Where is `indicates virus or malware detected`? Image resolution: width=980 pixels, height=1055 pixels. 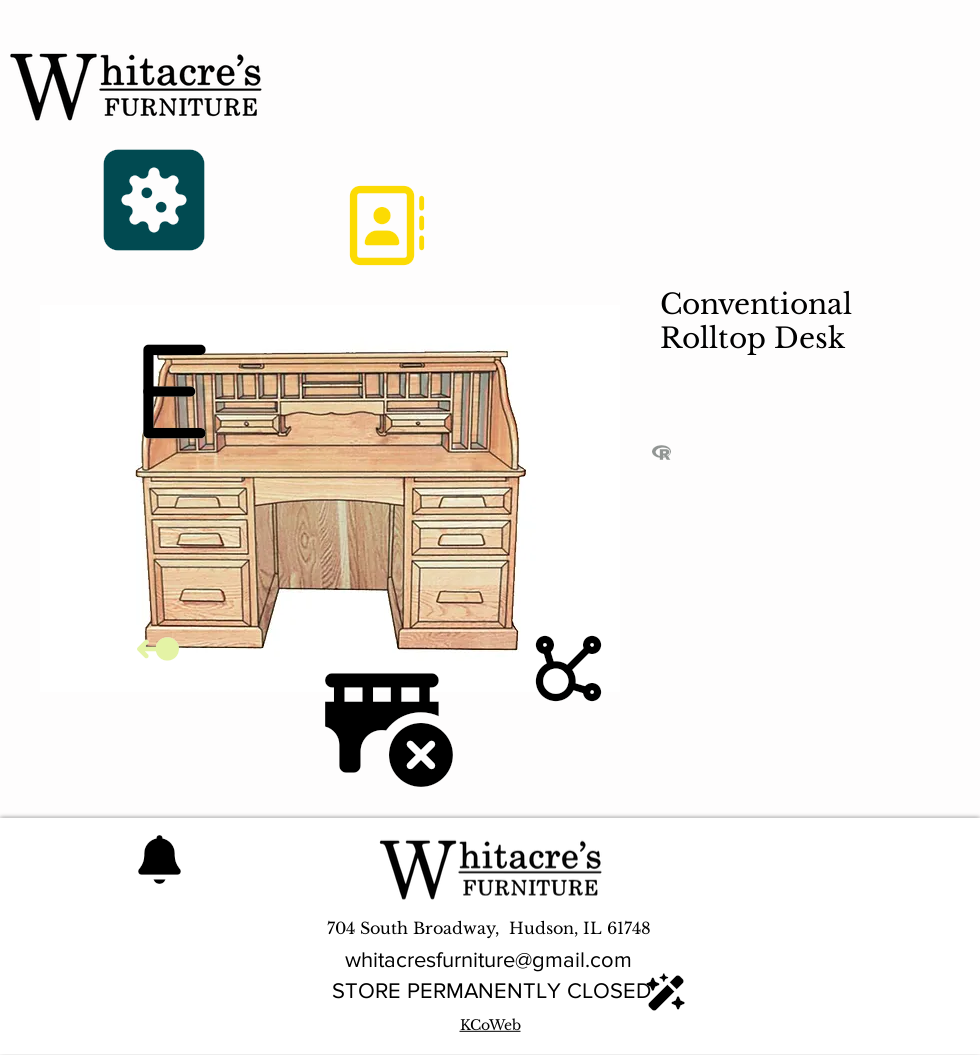
indicates virus or malware detected is located at coordinates (154, 200).